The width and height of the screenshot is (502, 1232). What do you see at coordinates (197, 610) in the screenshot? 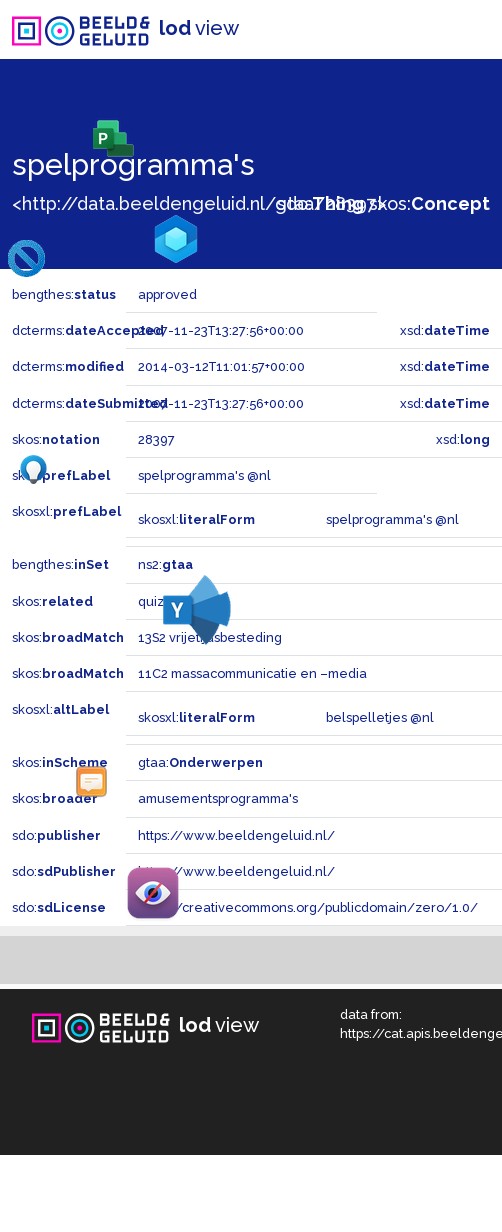
I see `open Microsoft Yammer app` at bounding box center [197, 610].